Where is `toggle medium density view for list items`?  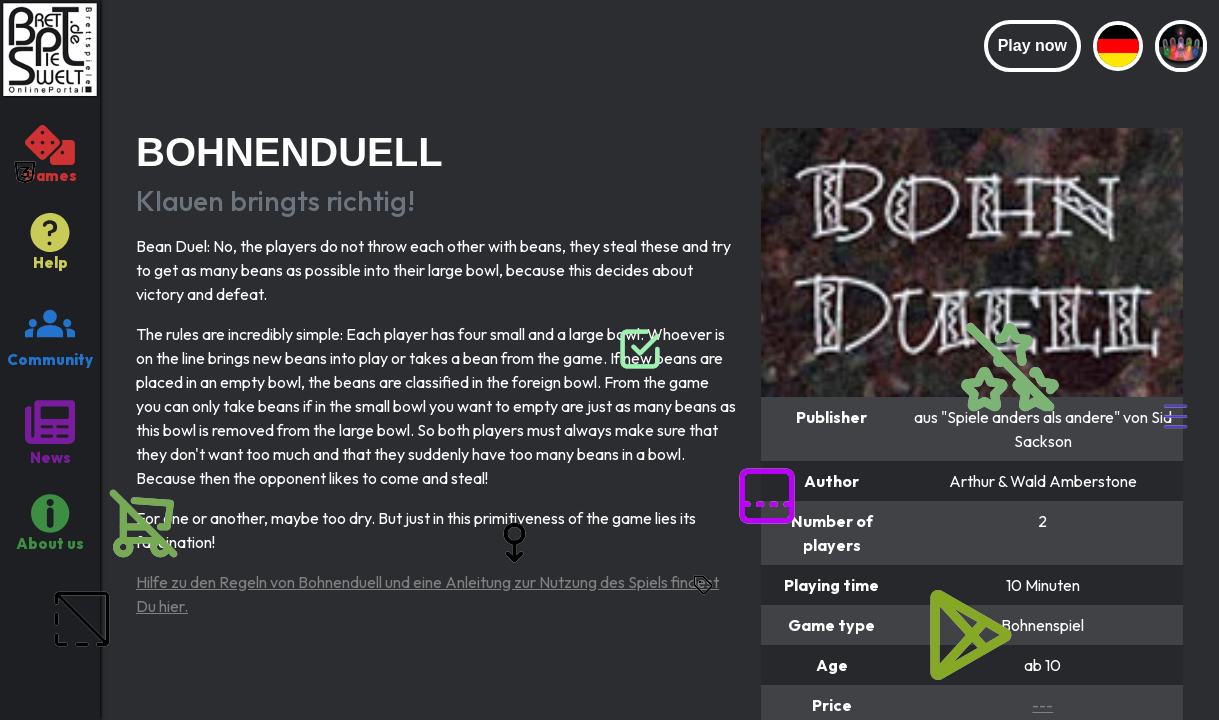
toggle medium density view for list items is located at coordinates (1175, 416).